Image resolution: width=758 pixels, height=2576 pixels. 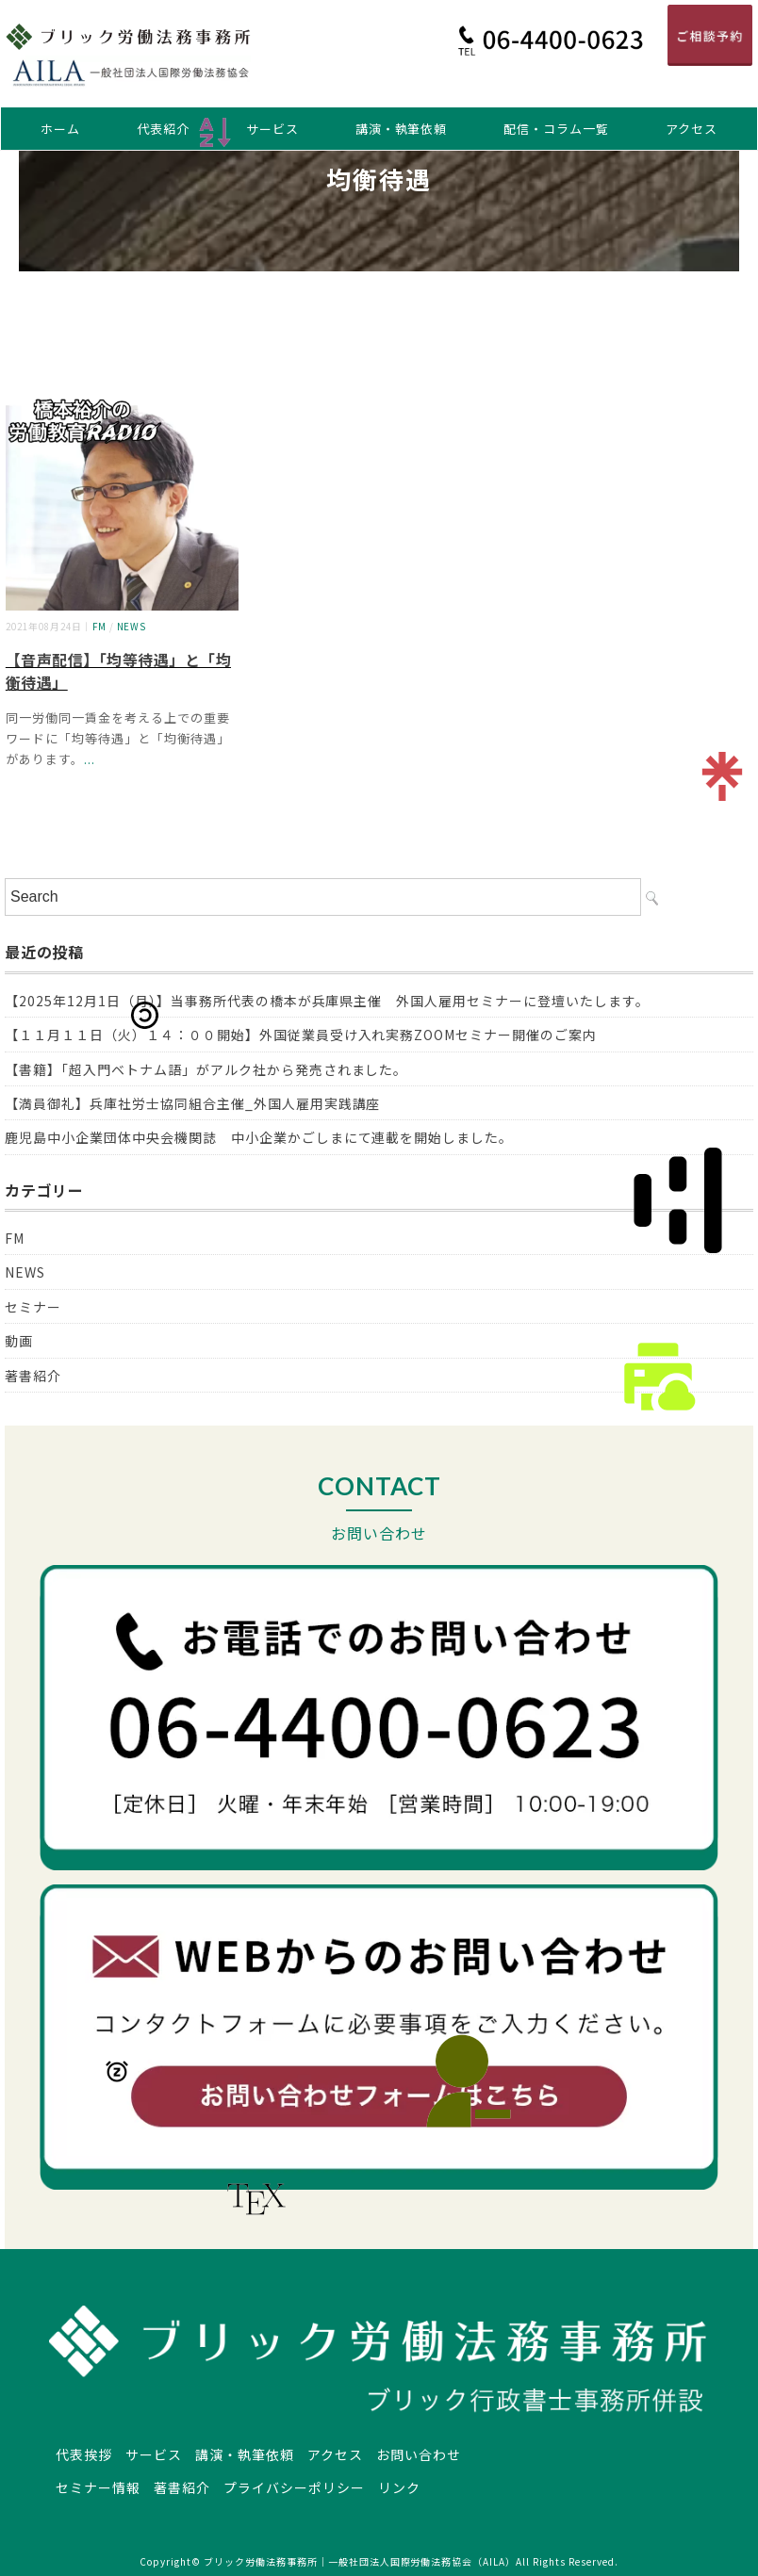 What do you see at coordinates (256, 2199) in the screenshot?
I see `TeX typesetting system logo` at bounding box center [256, 2199].